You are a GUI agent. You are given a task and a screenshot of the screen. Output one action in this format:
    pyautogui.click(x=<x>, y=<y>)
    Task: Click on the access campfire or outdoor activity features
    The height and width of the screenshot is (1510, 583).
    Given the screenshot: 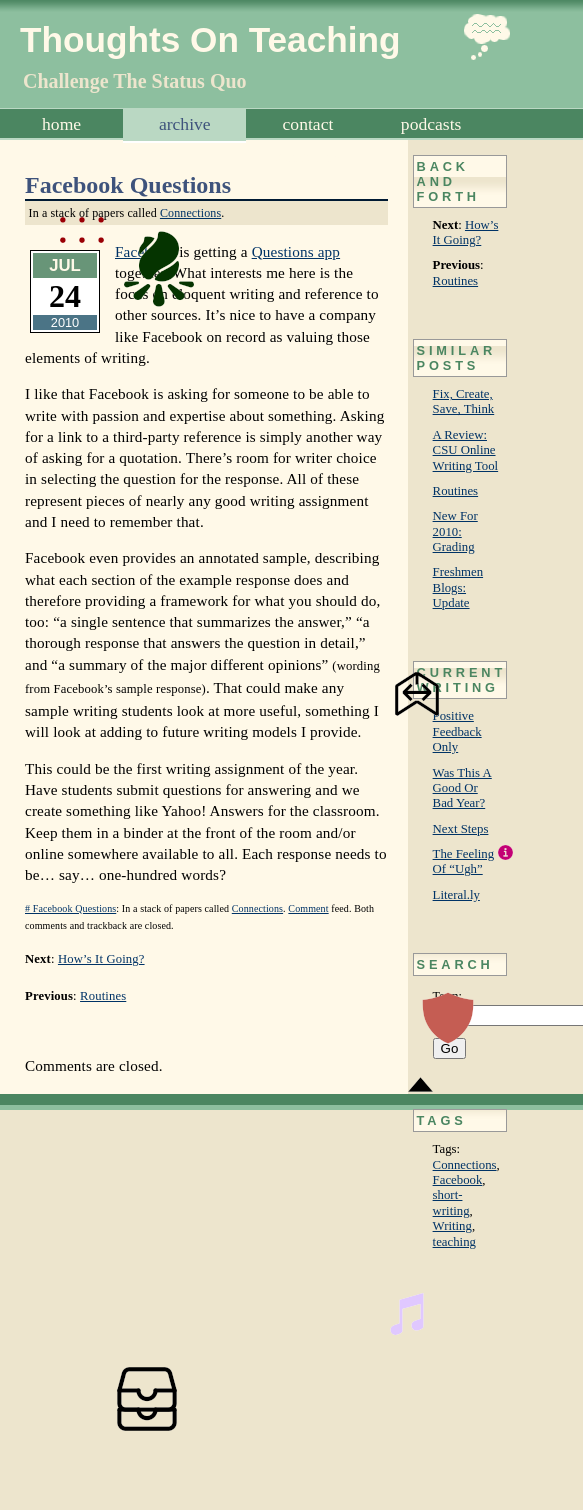 What is the action you would take?
    pyautogui.click(x=159, y=269)
    